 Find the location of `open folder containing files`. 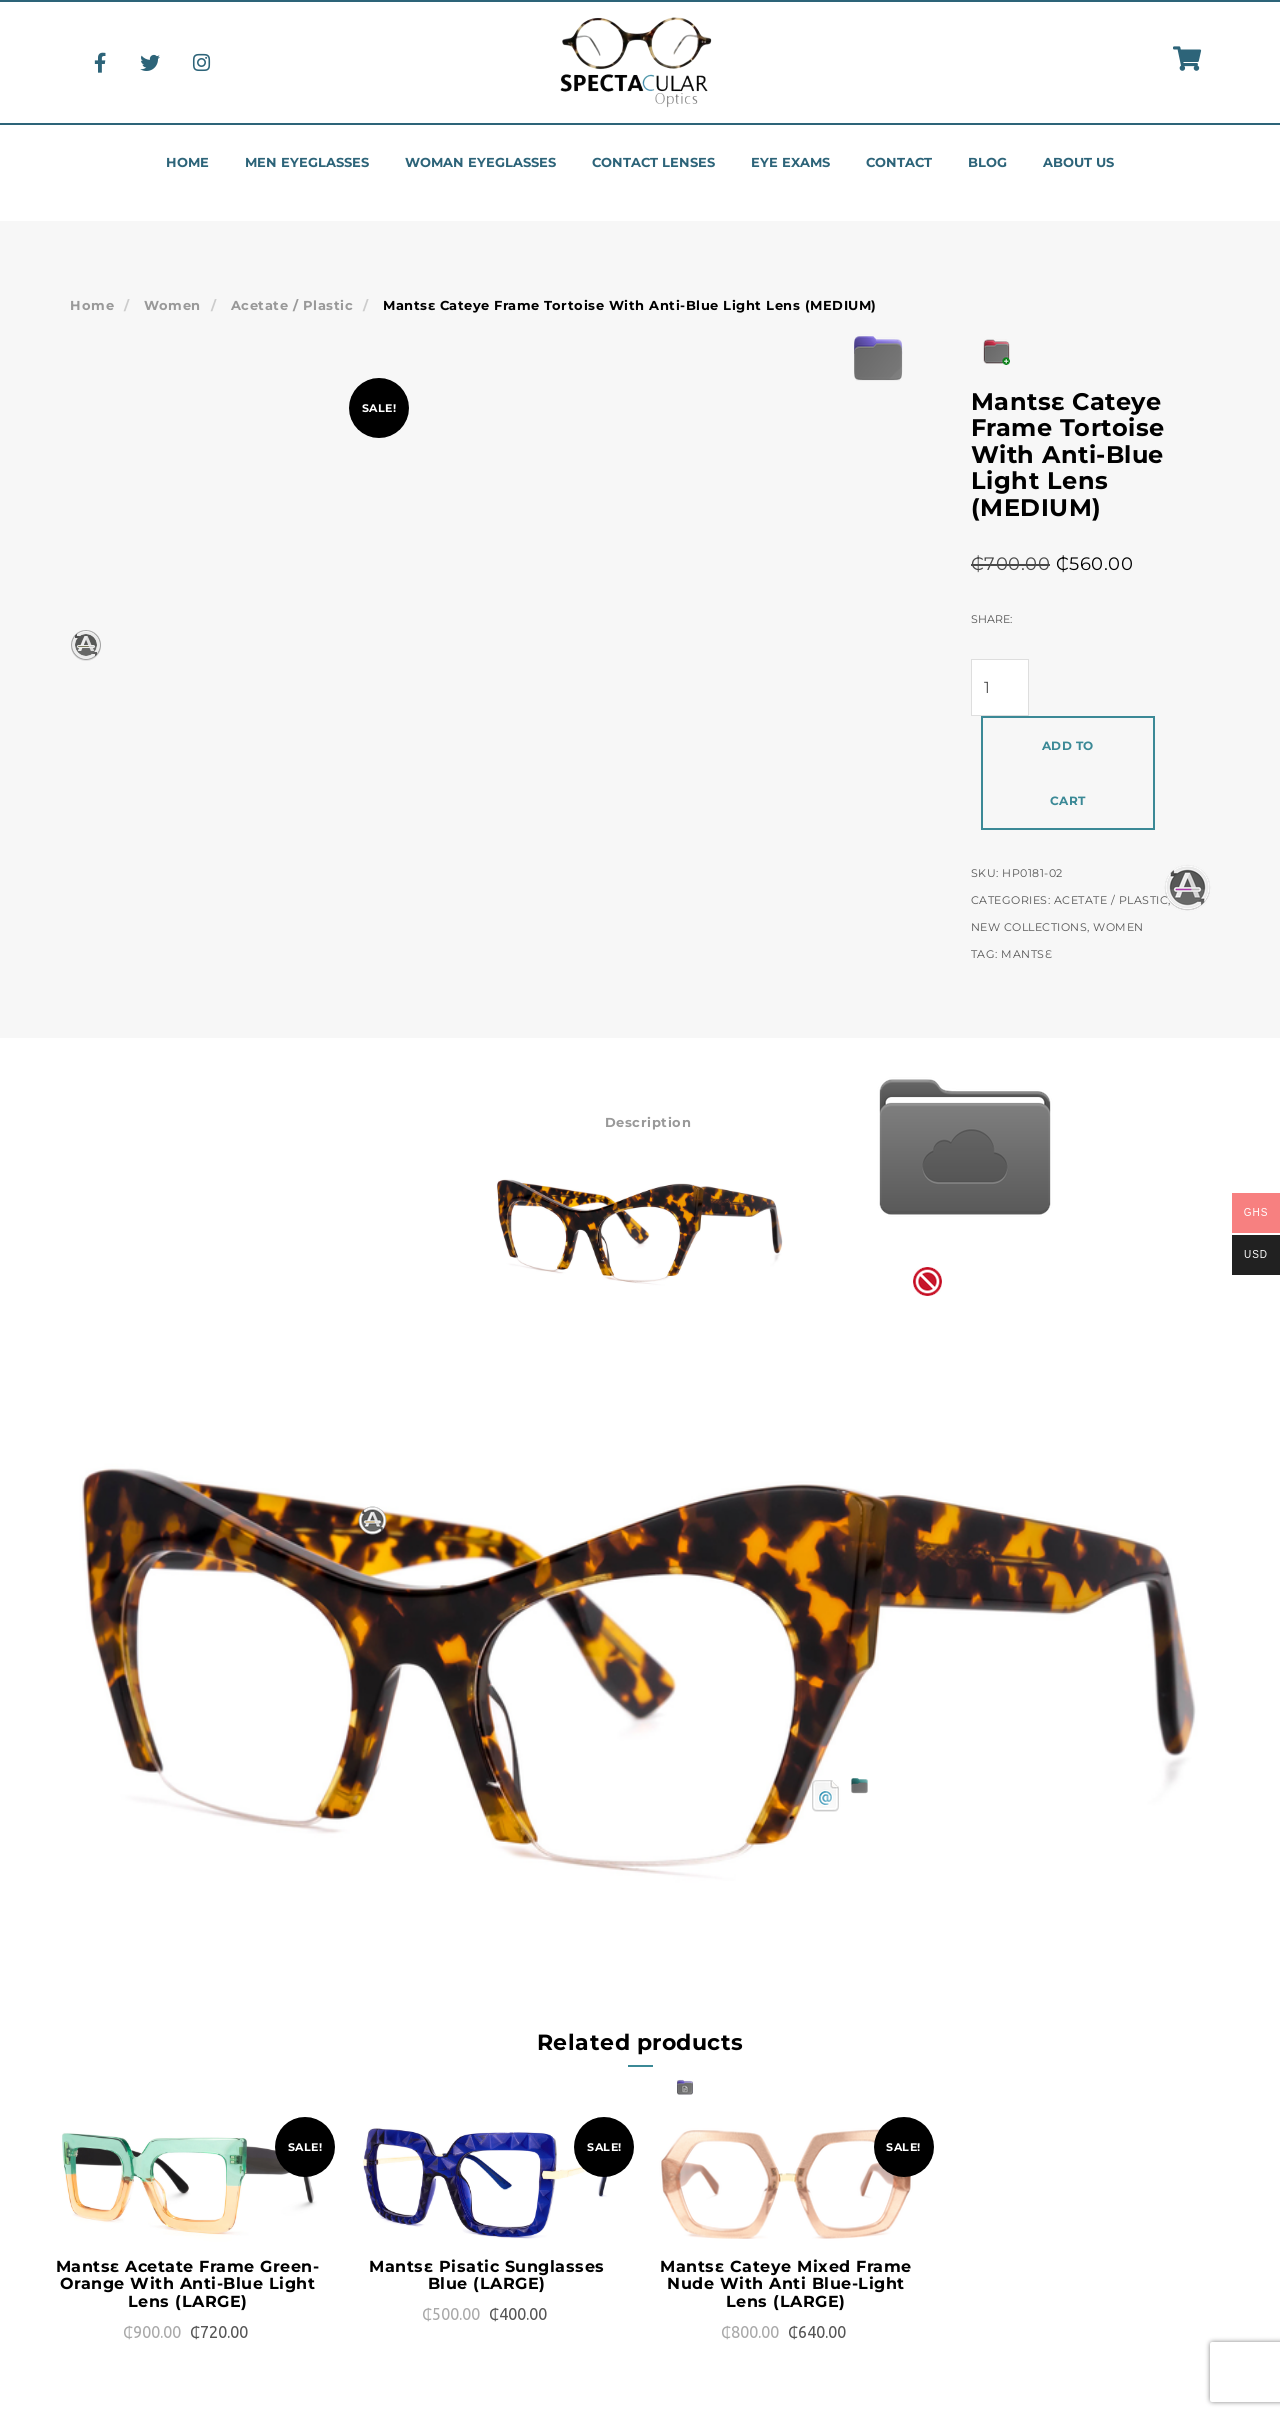

open folder containing files is located at coordinates (859, 1785).